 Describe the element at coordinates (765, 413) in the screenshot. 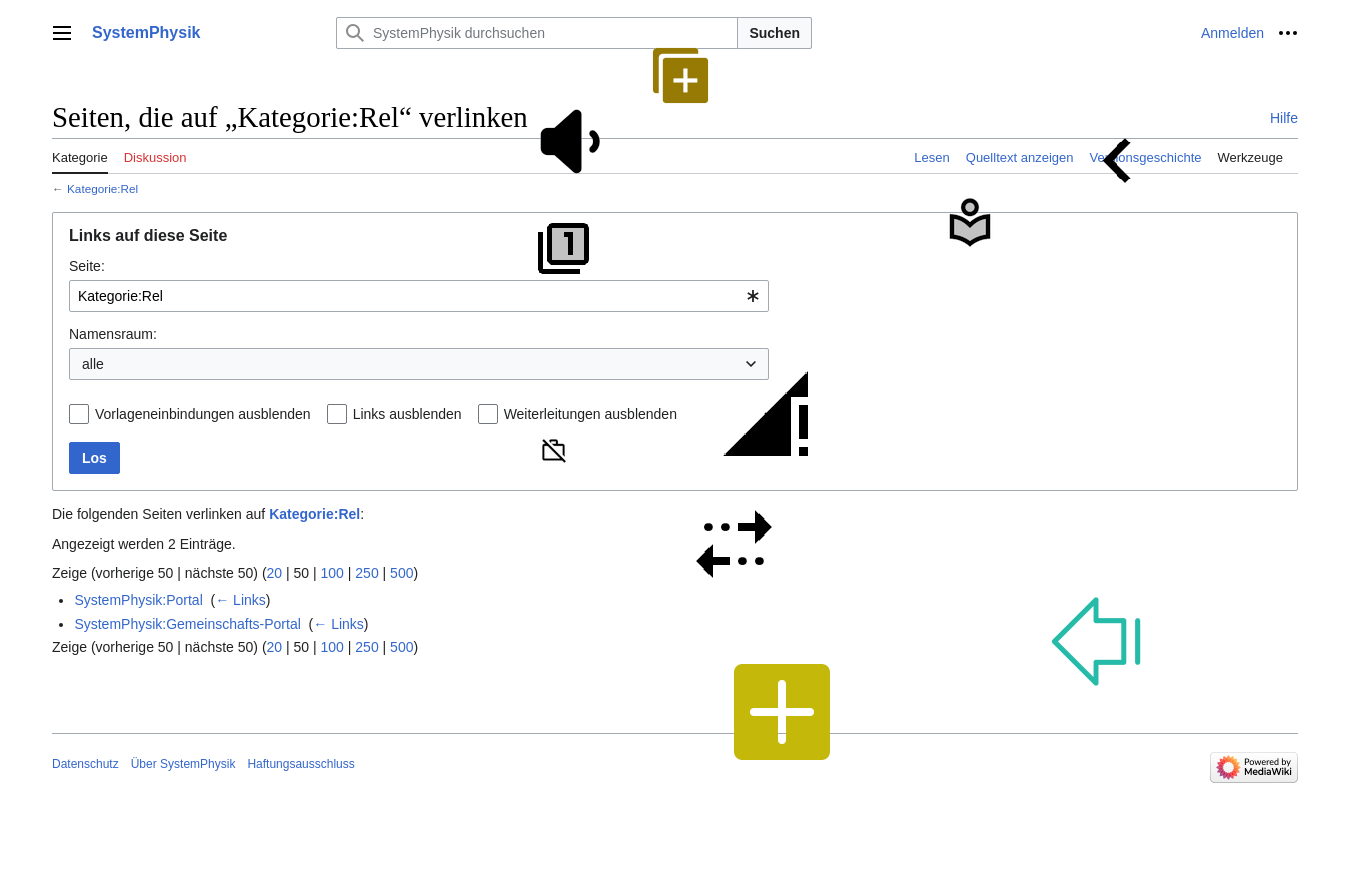

I see `indicates full cellular signal but no internet connection` at that location.